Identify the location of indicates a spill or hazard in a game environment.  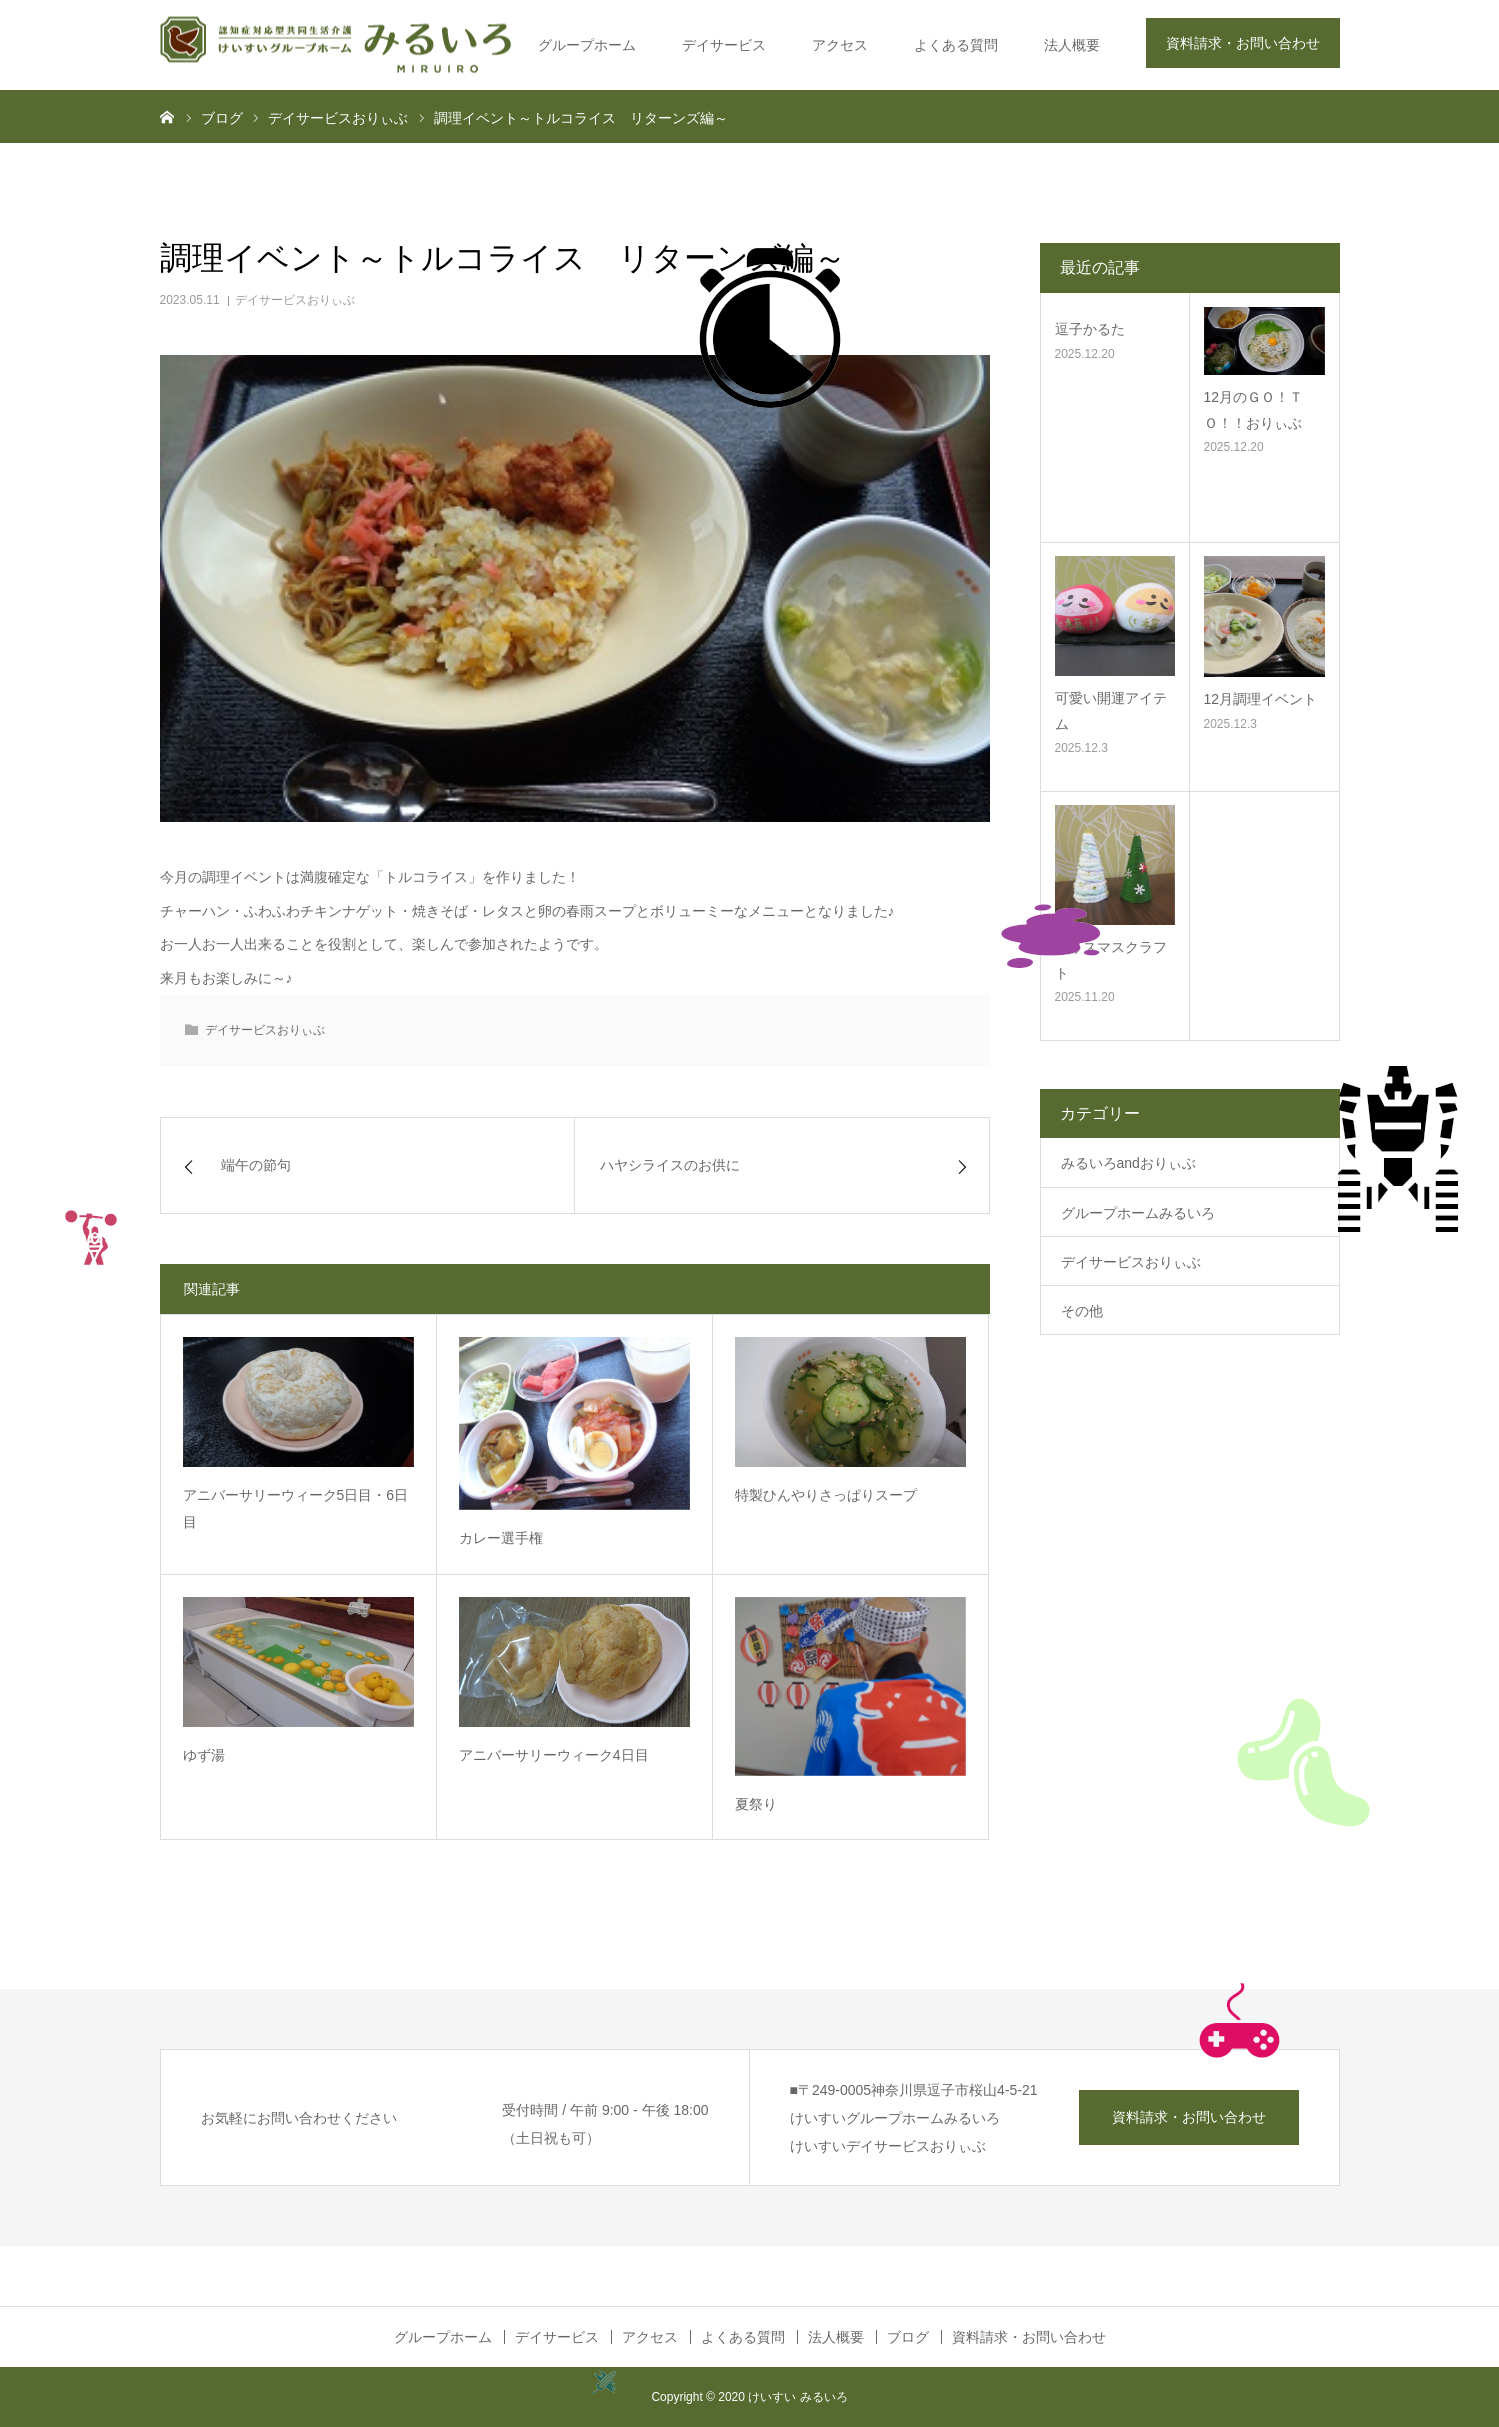
(1050, 928).